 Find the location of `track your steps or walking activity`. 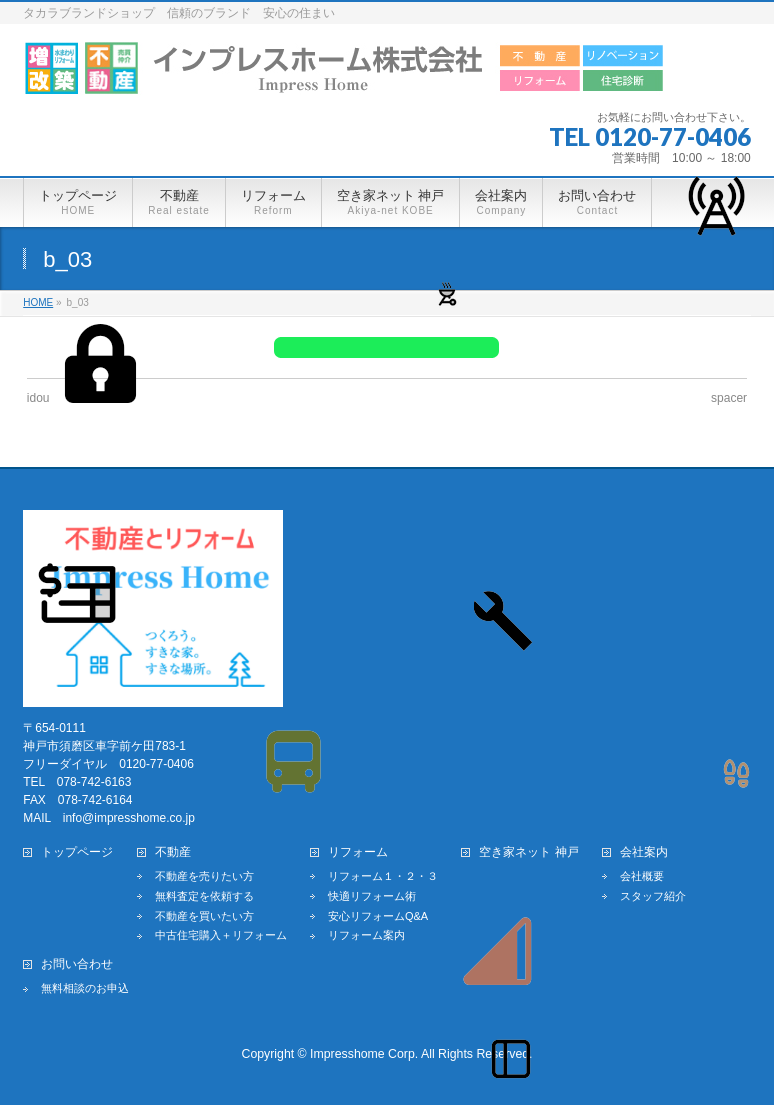

track your steps or walking activity is located at coordinates (736, 773).